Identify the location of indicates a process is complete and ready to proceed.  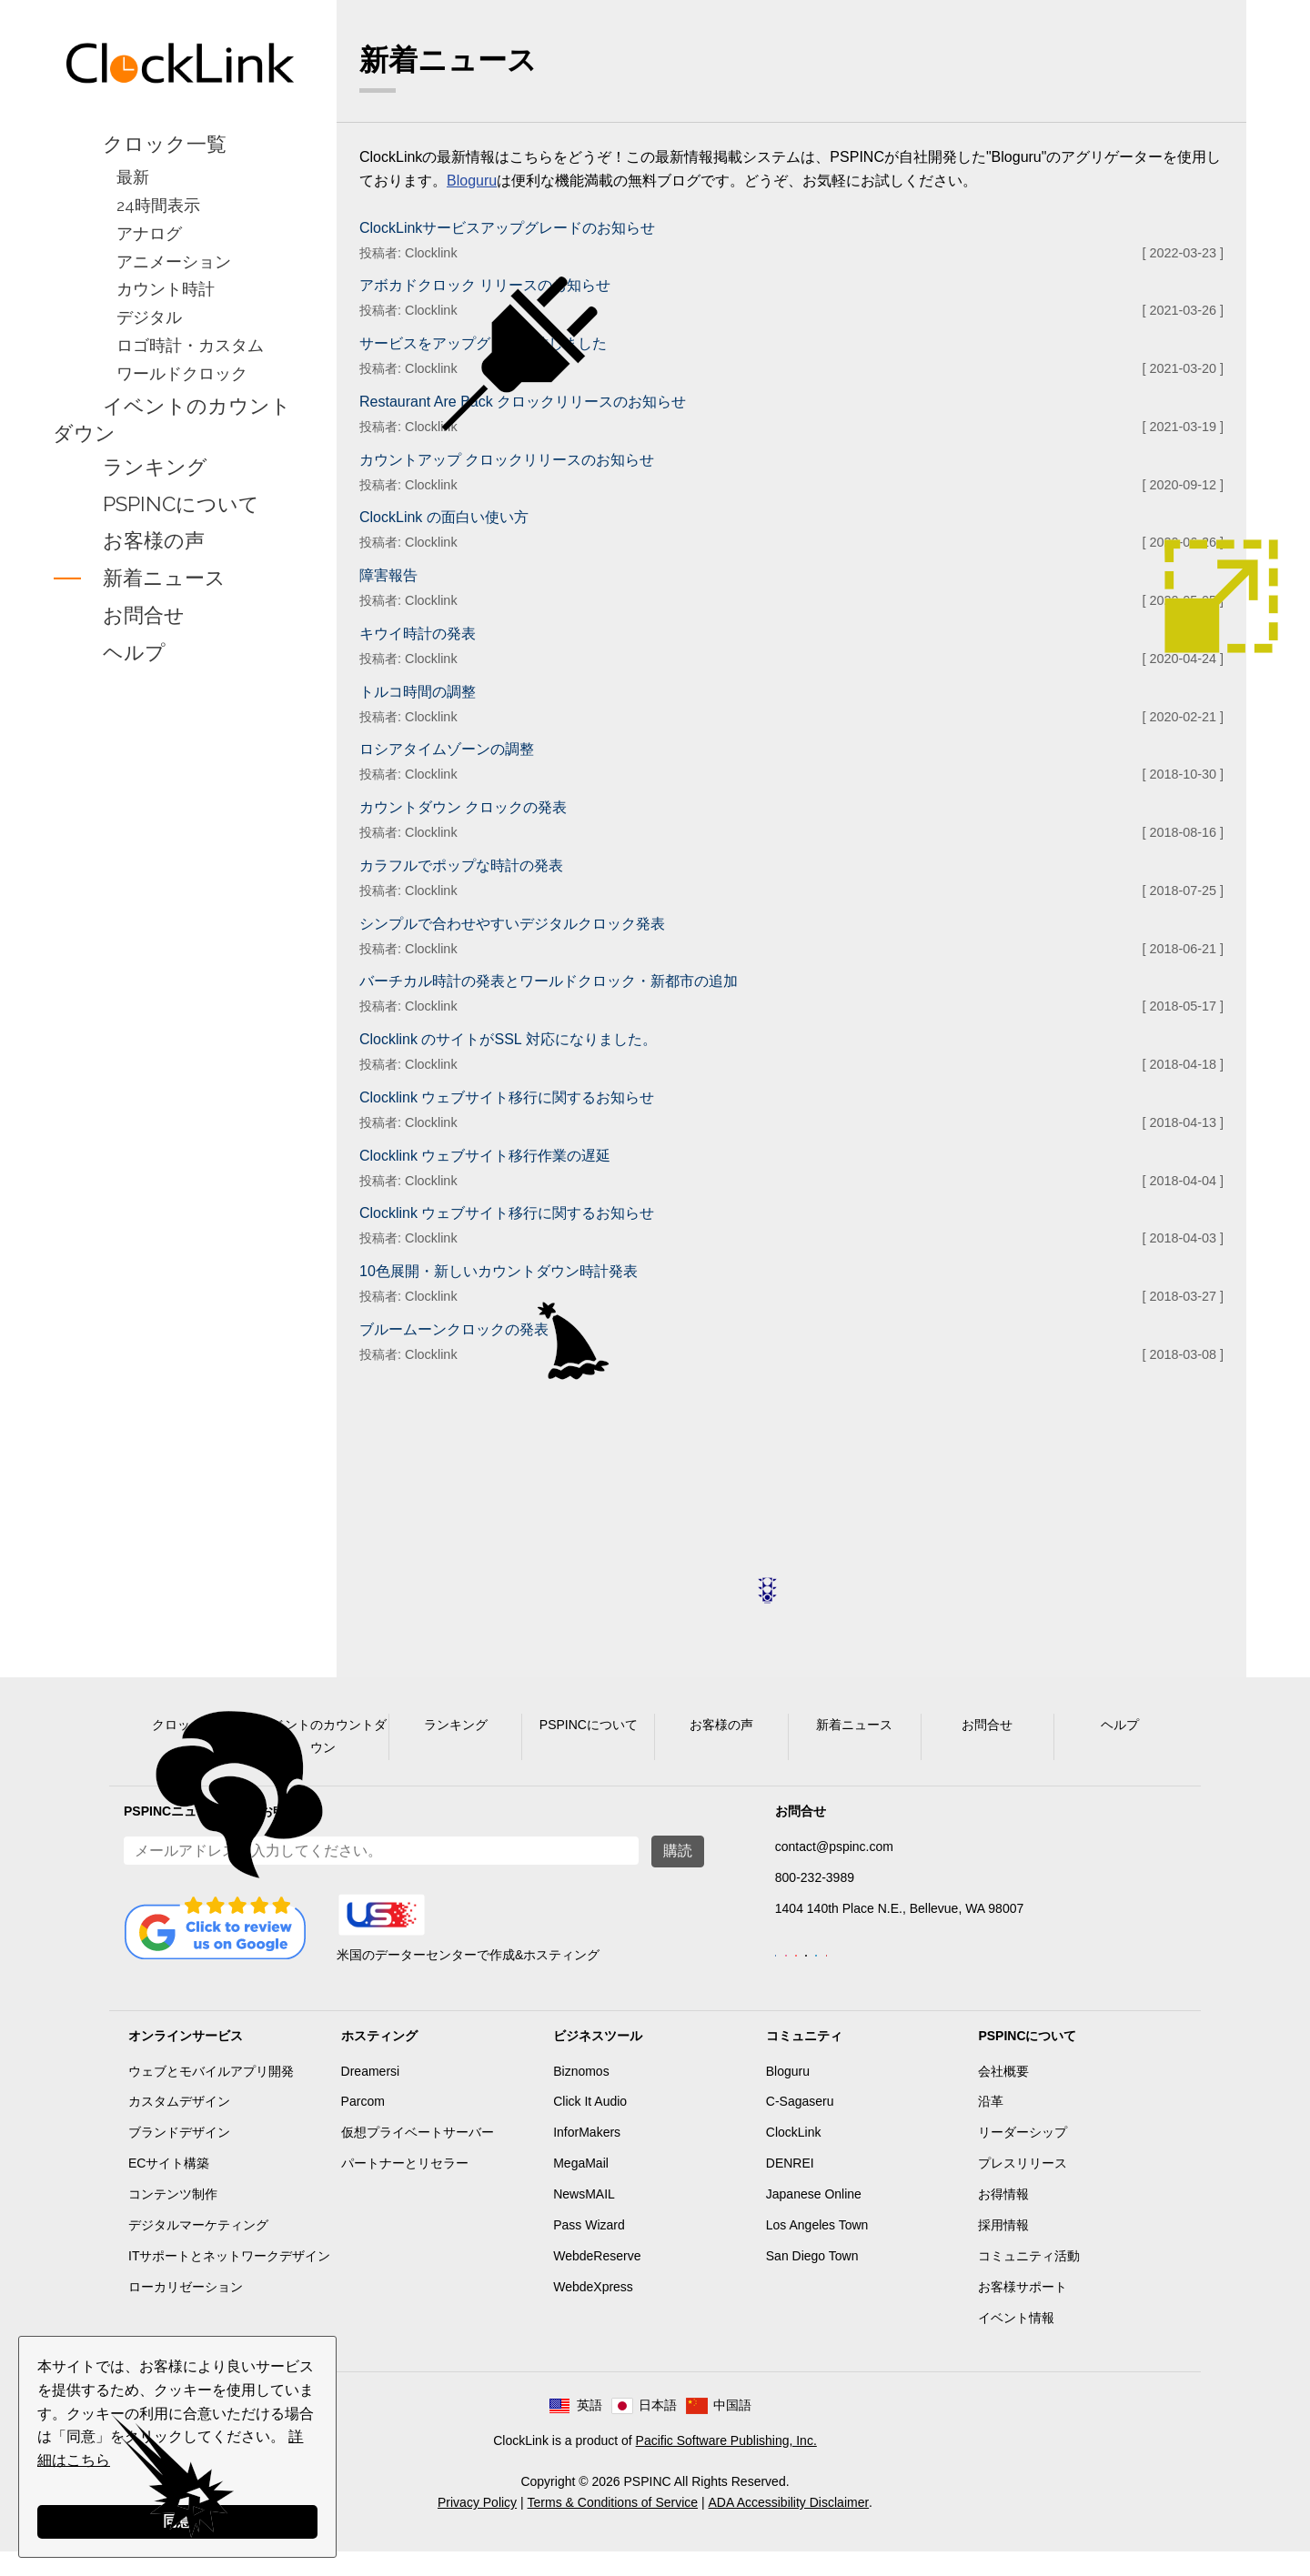
(767, 1590).